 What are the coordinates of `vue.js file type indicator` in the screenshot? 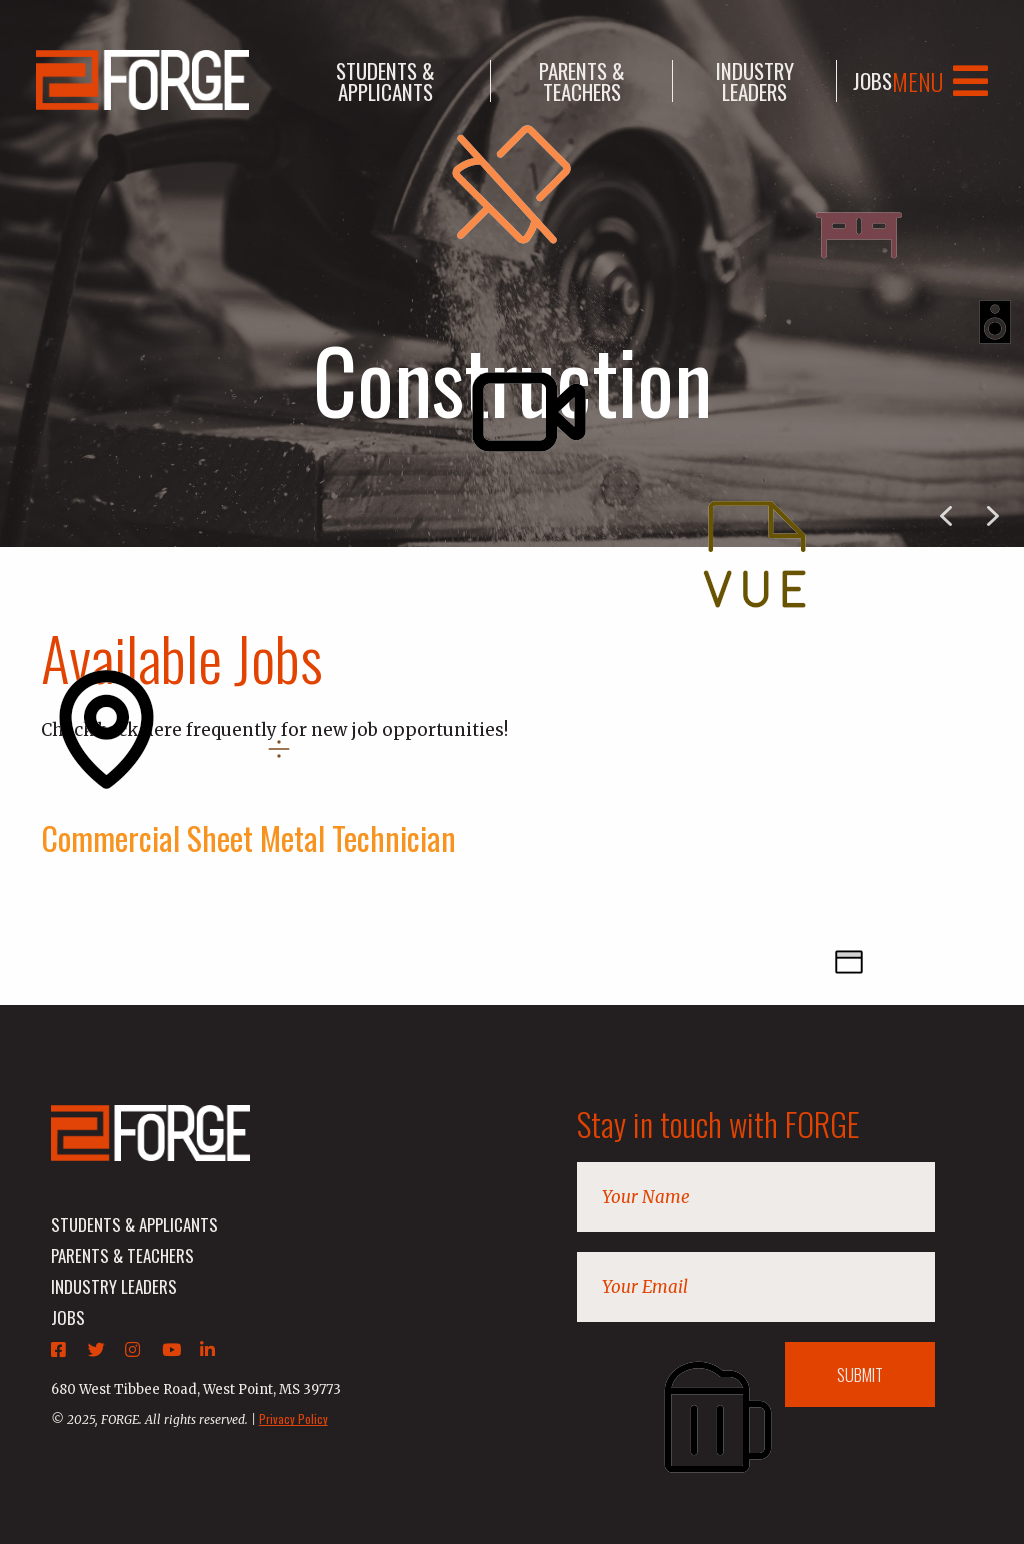 It's located at (757, 559).